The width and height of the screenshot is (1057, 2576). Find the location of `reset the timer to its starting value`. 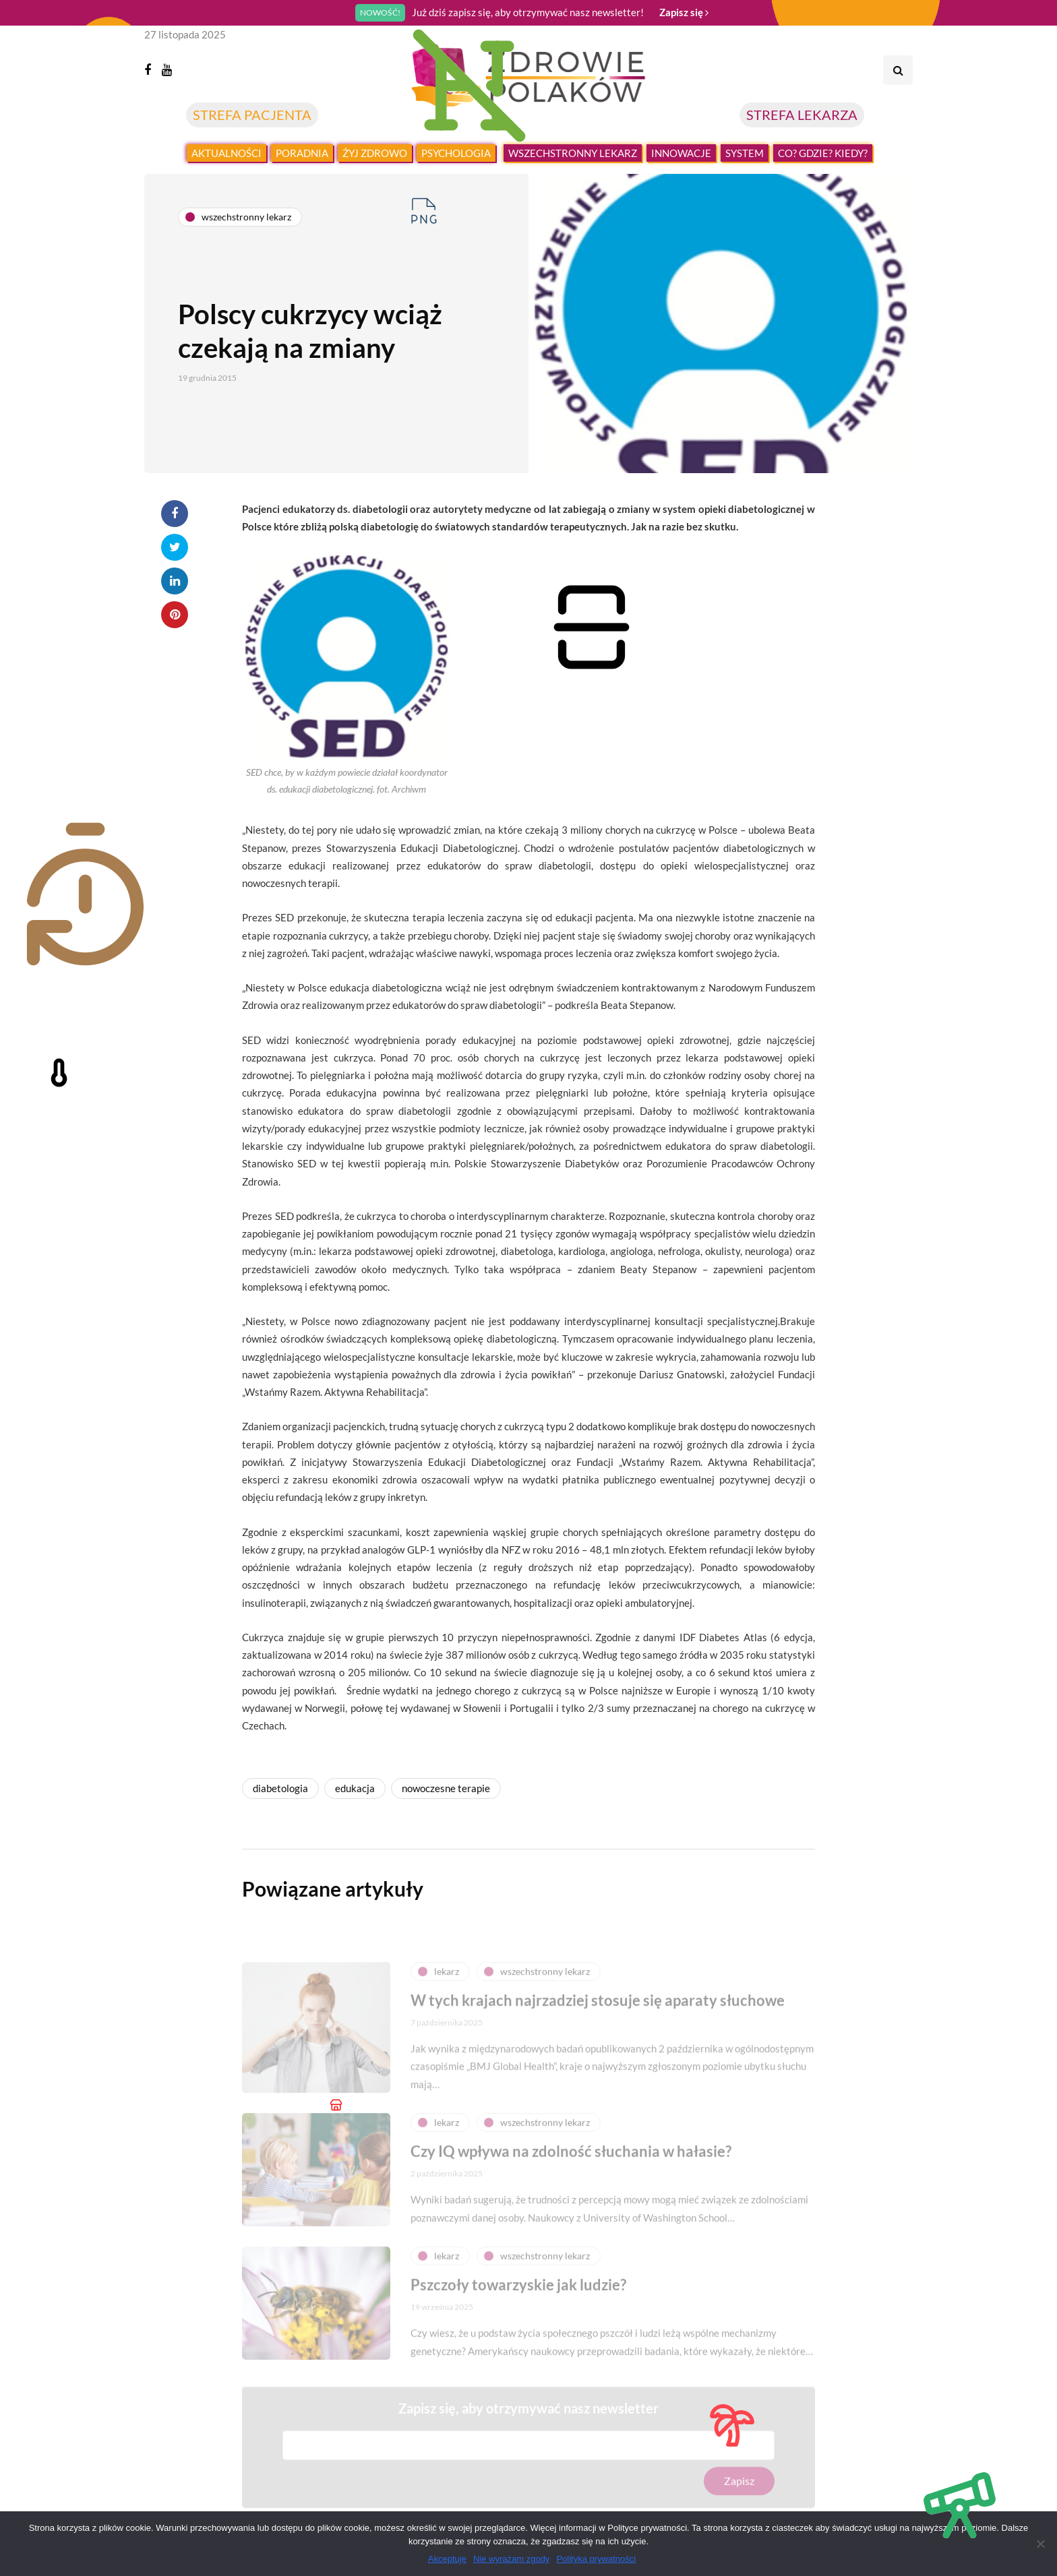

reset the timer to its starting value is located at coordinates (85, 894).